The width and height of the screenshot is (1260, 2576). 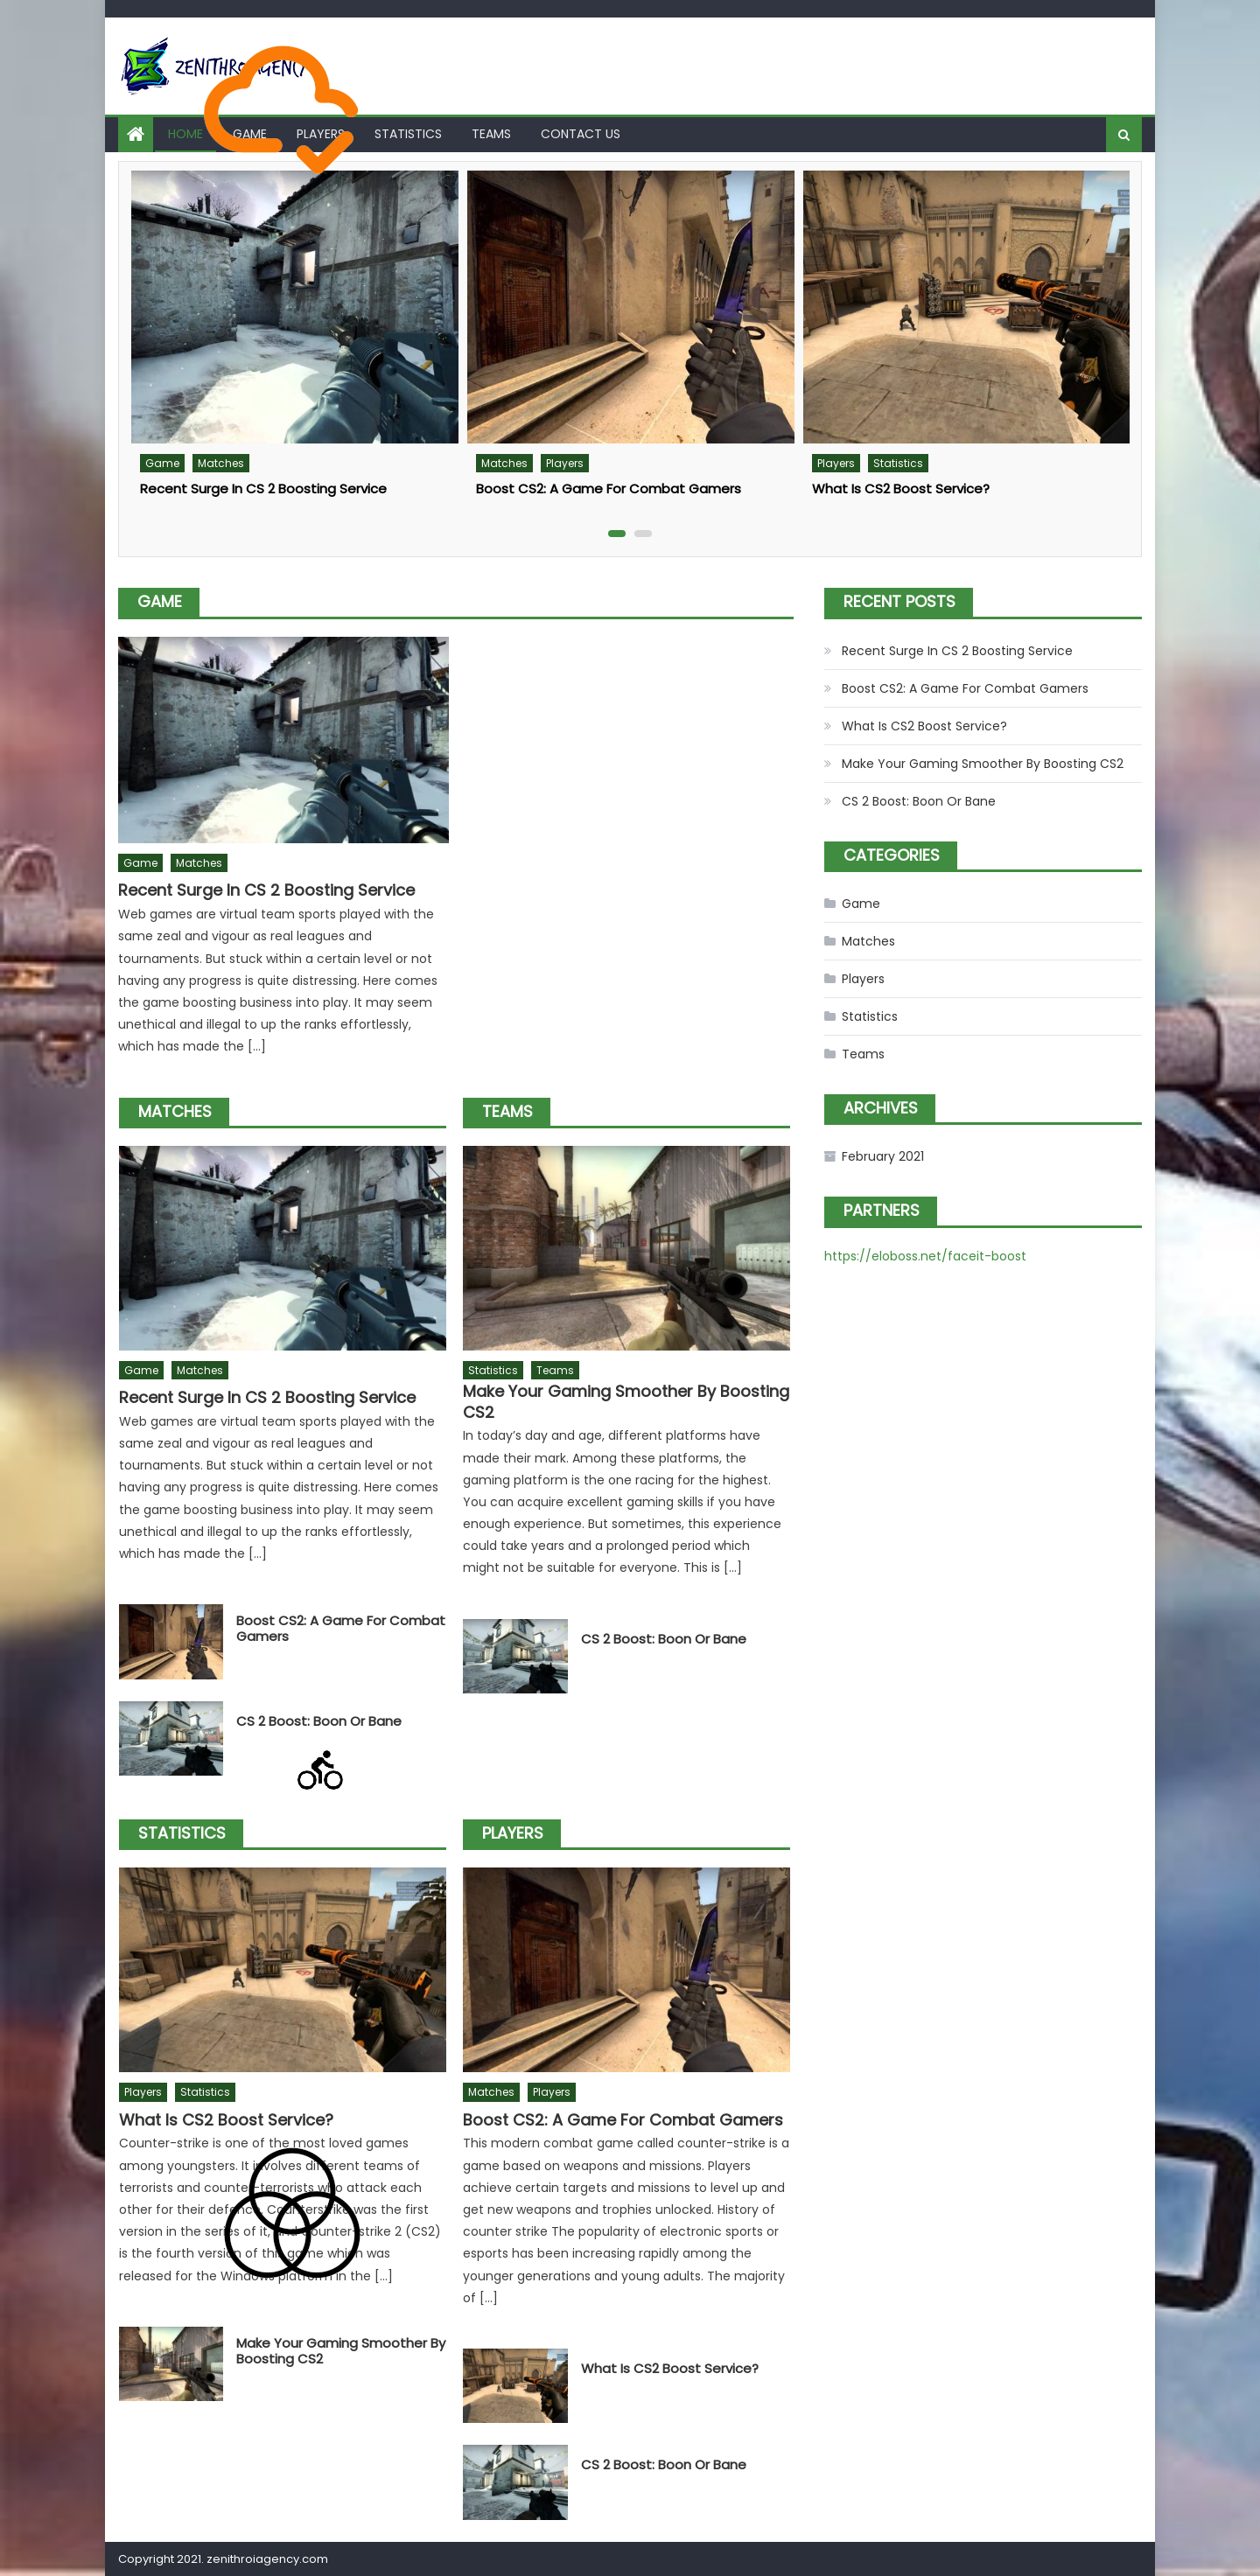 What do you see at coordinates (292, 2216) in the screenshot?
I see `view overlapping categories or sets` at bounding box center [292, 2216].